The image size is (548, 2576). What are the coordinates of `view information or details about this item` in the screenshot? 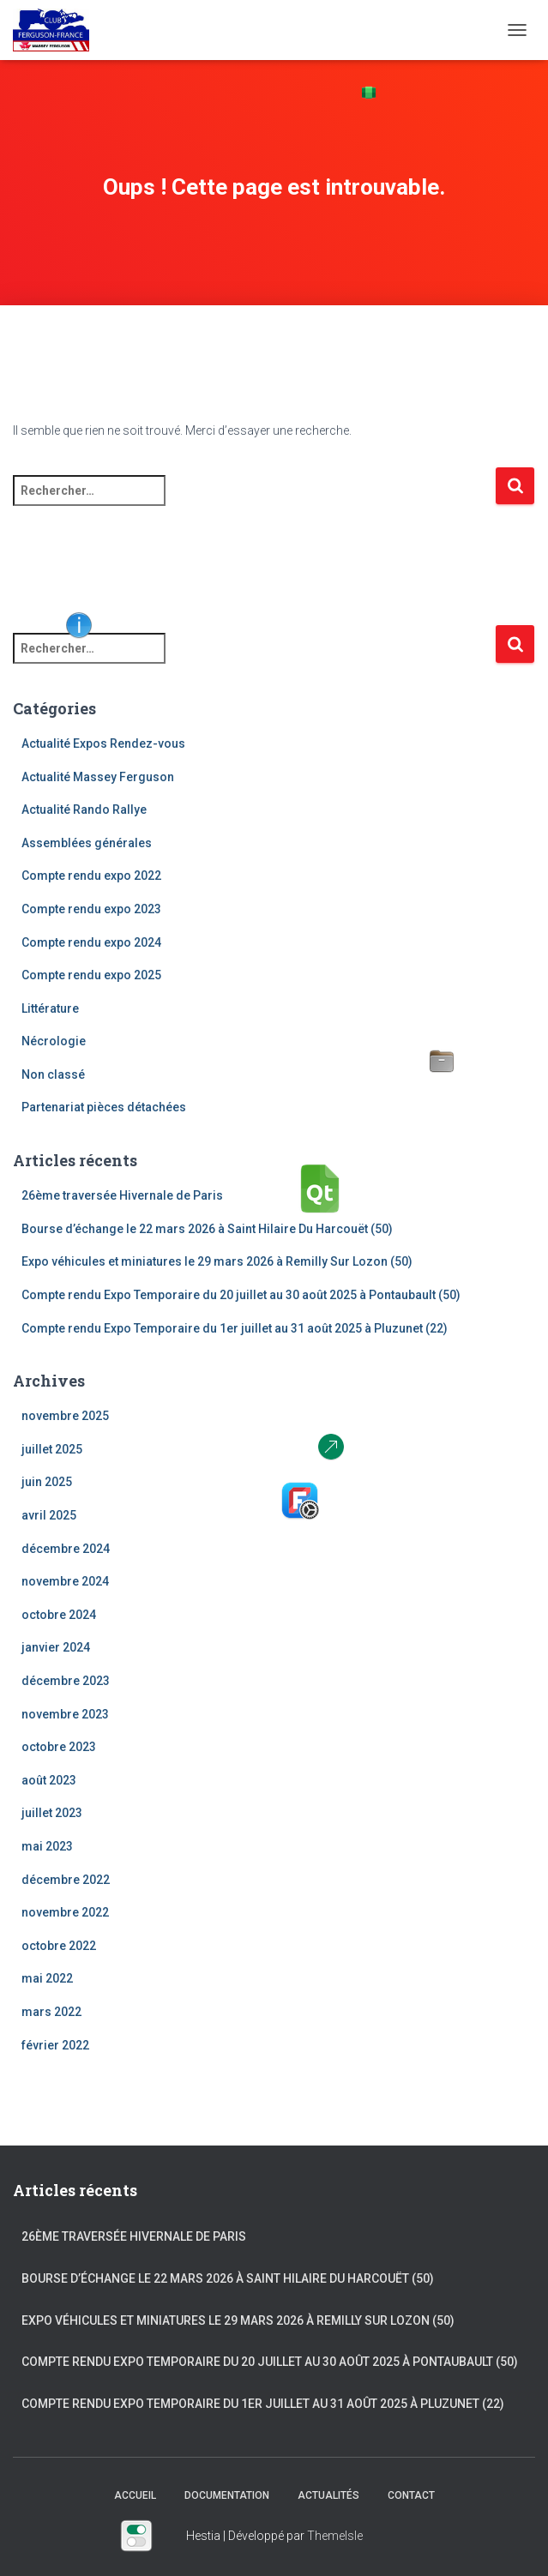 It's located at (79, 625).